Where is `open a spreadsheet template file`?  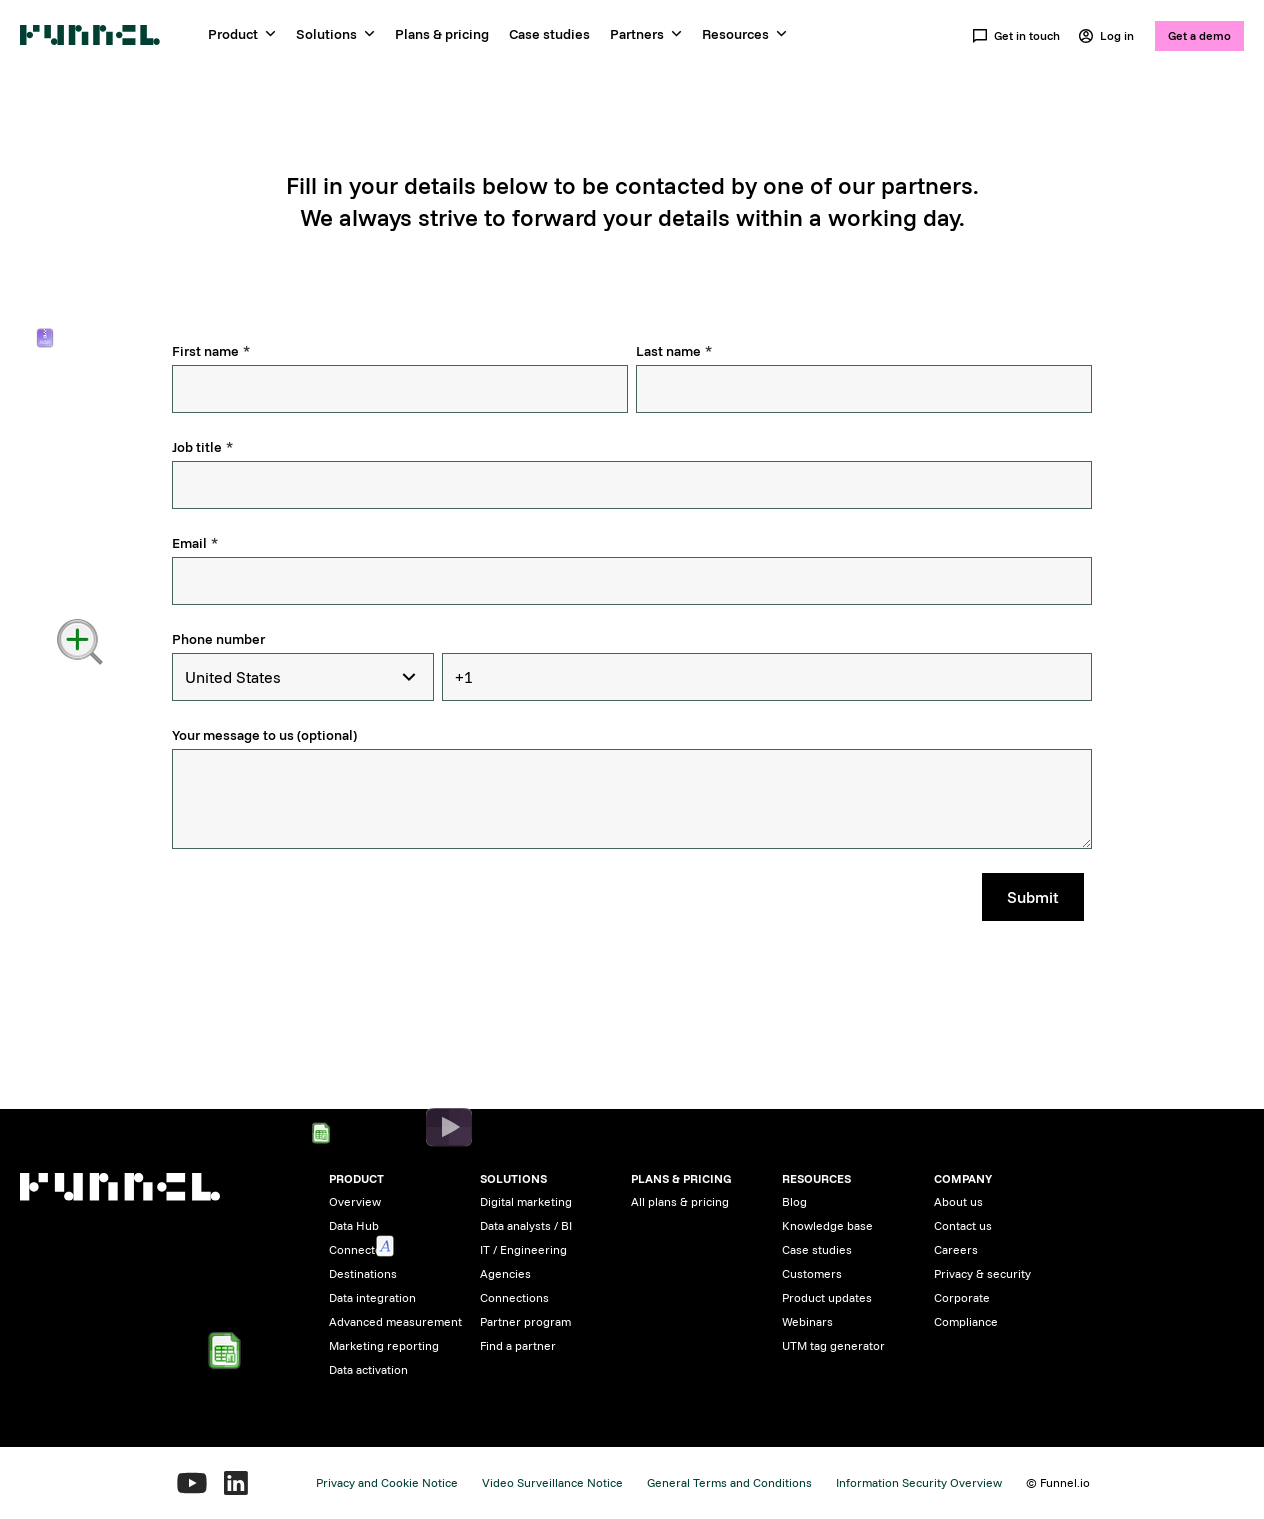
open a spreadsheet template file is located at coordinates (321, 1133).